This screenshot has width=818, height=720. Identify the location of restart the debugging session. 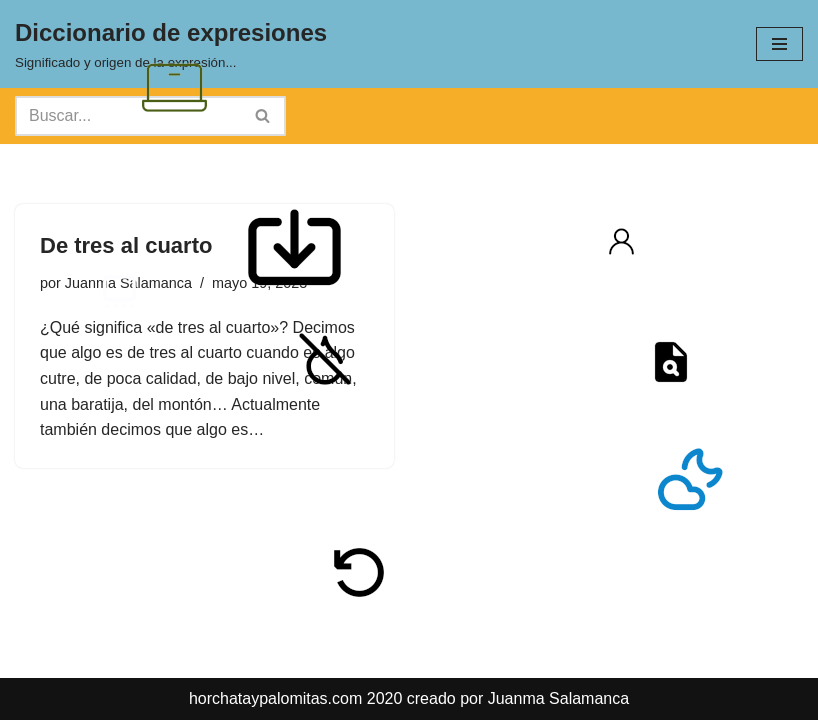
(358, 572).